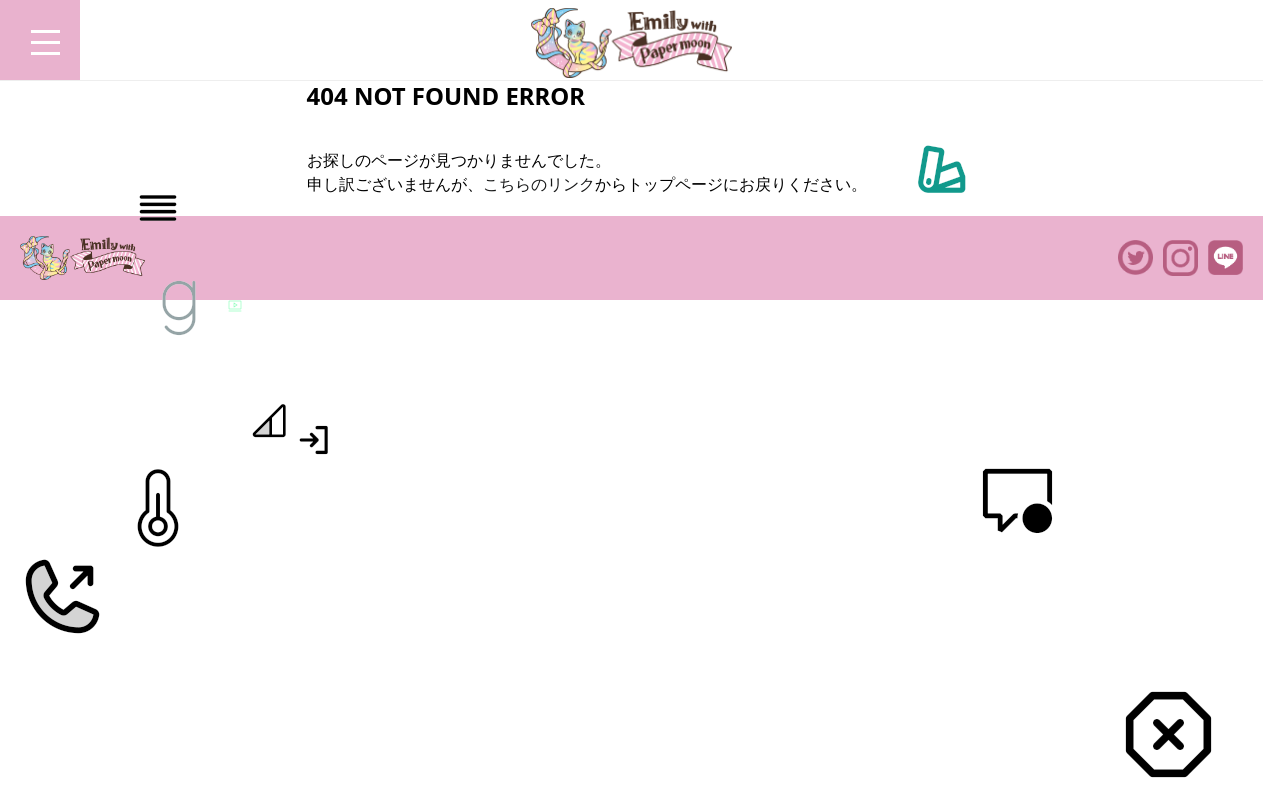 The width and height of the screenshot is (1263, 800). I want to click on open the goodreads app, so click(179, 308).